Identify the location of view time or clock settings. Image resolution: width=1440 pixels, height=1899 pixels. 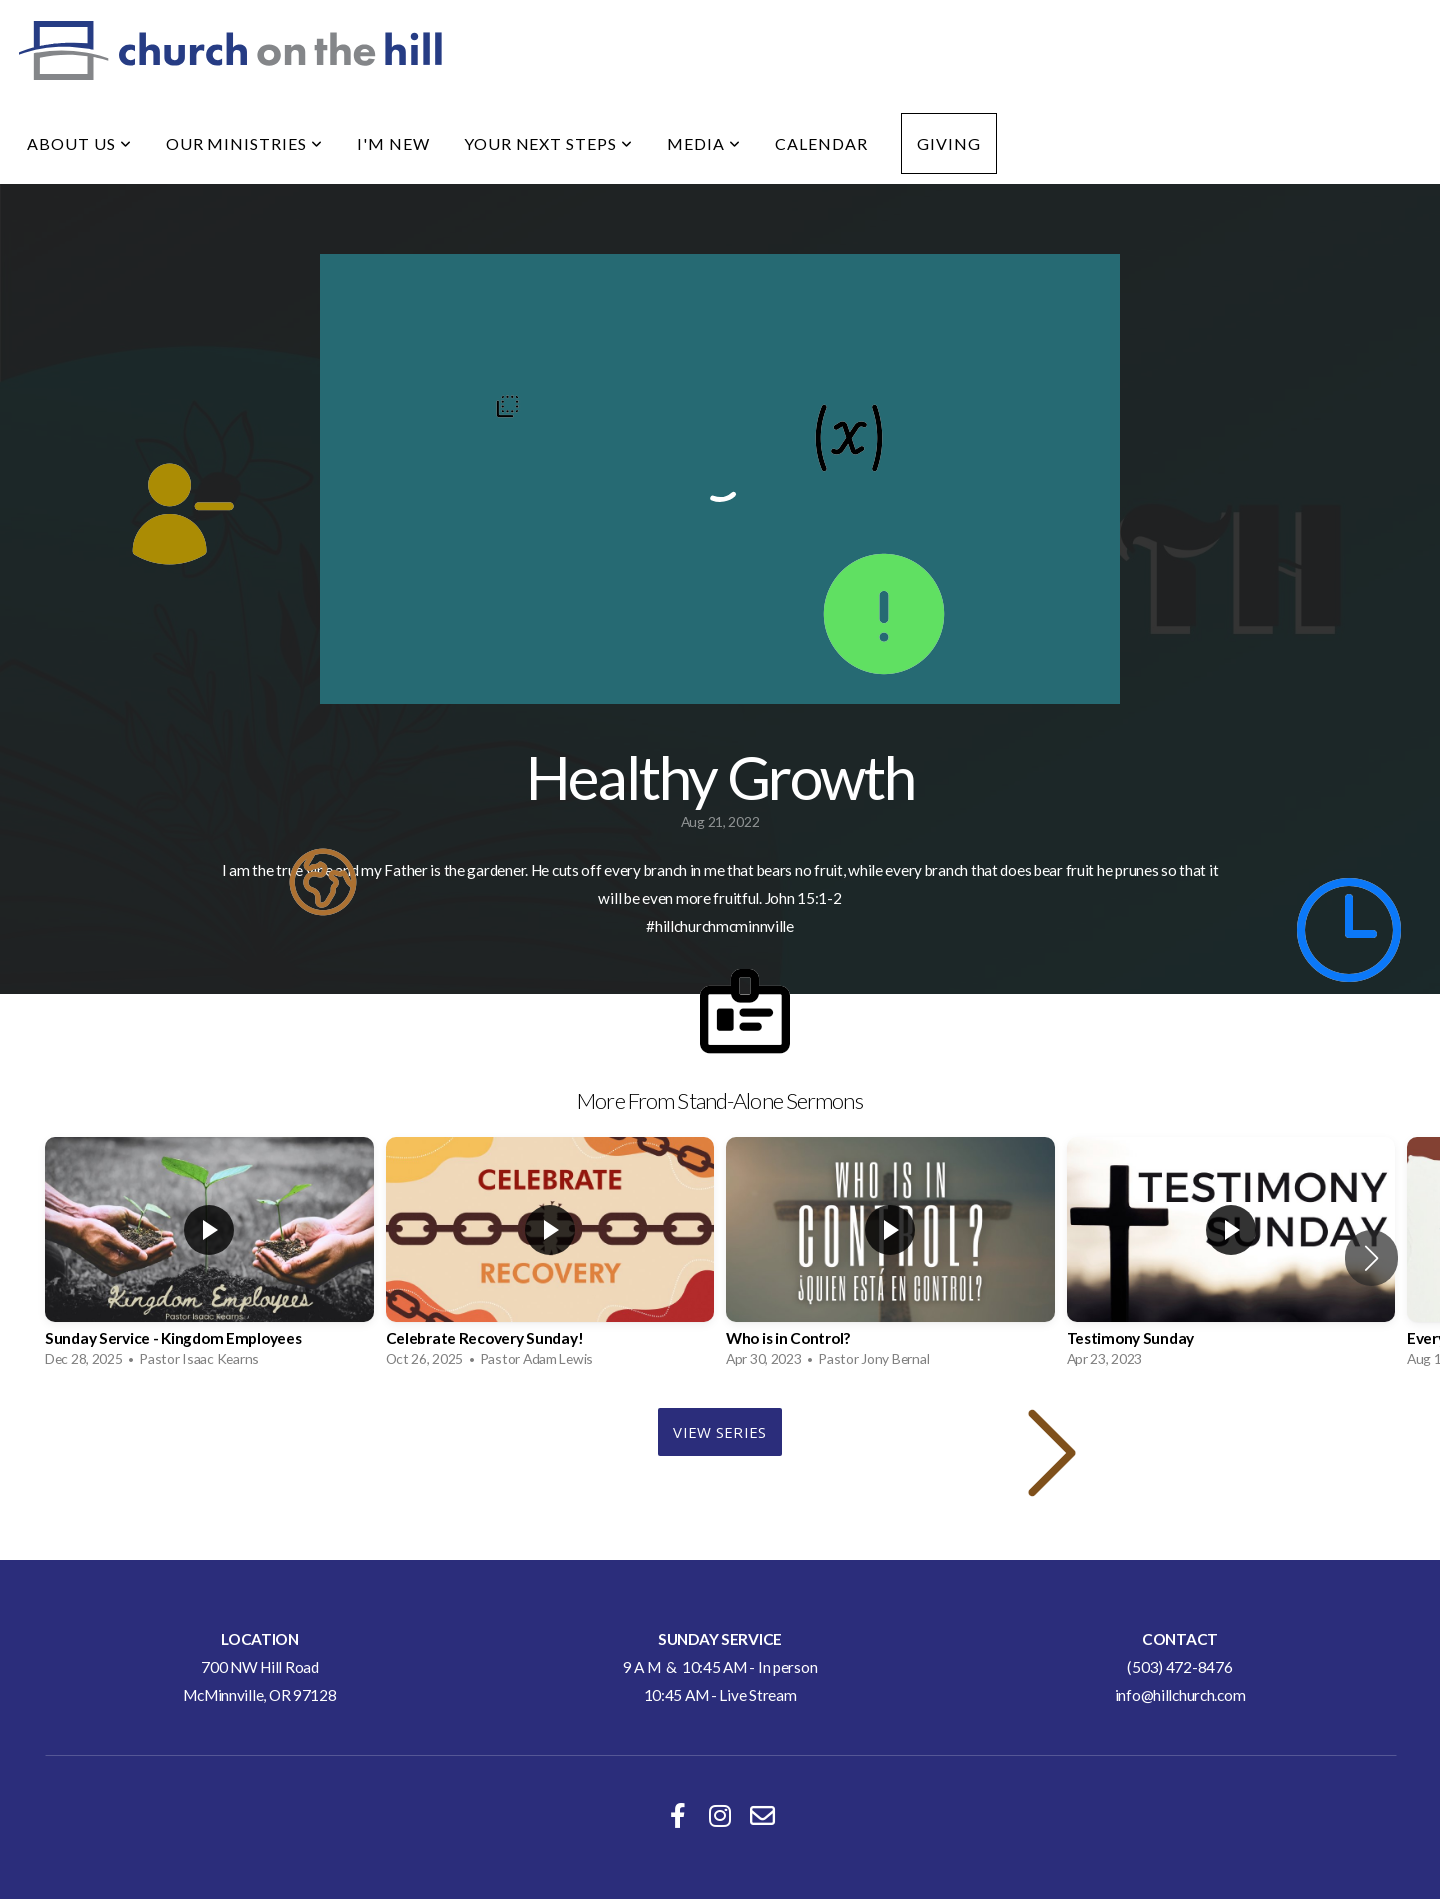
(1349, 930).